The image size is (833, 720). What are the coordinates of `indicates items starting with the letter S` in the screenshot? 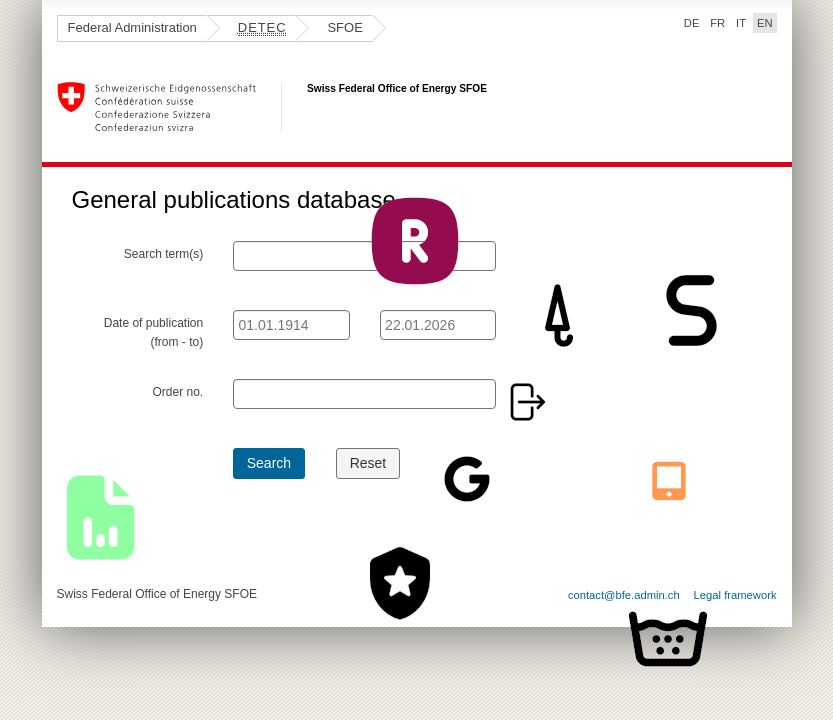 It's located at (691, 310).